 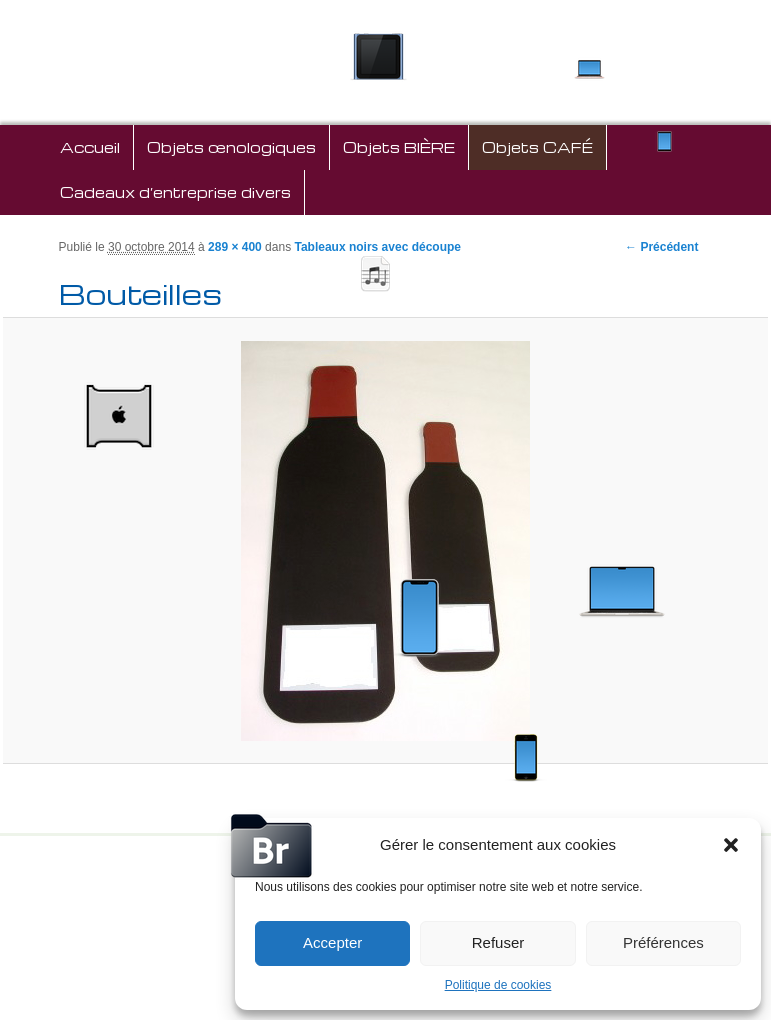 I want to click on iPod nano device connected, so click(x=378, y=56).